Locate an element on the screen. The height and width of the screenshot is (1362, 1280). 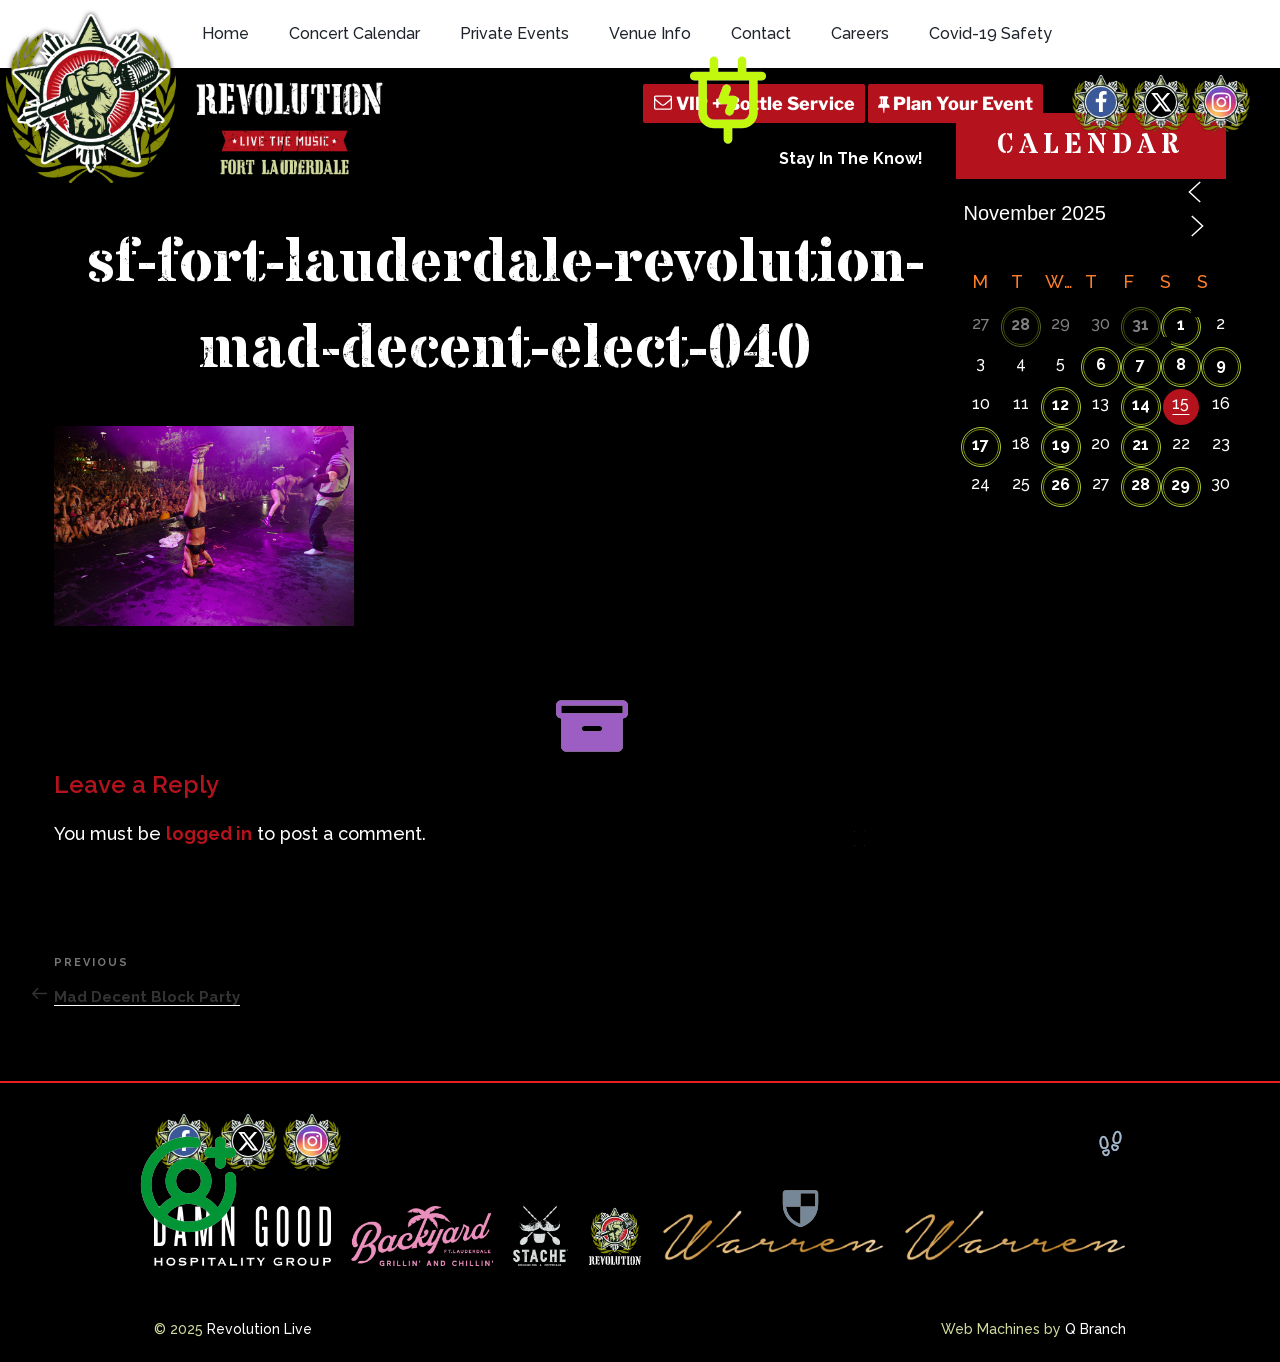
crop image to portrait orientation is located at coordinates (859, 838).